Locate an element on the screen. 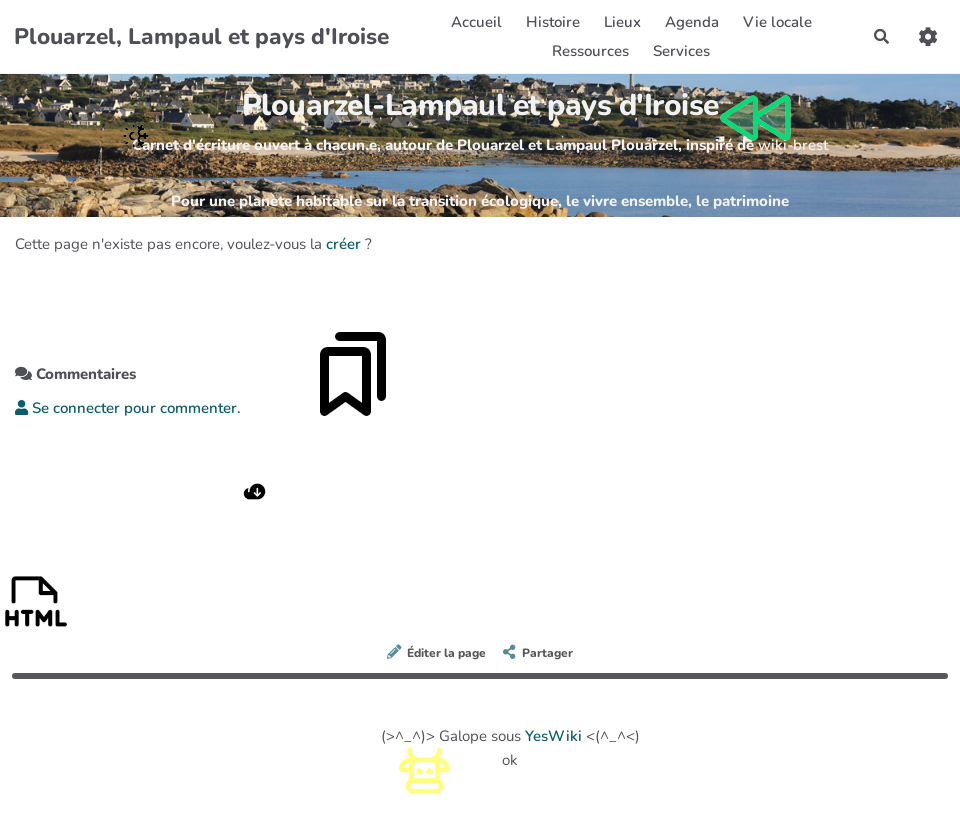 Image resolution: width=960 pixels, height=817 pixels. open an HTML file is located at coordinates (34, 603).